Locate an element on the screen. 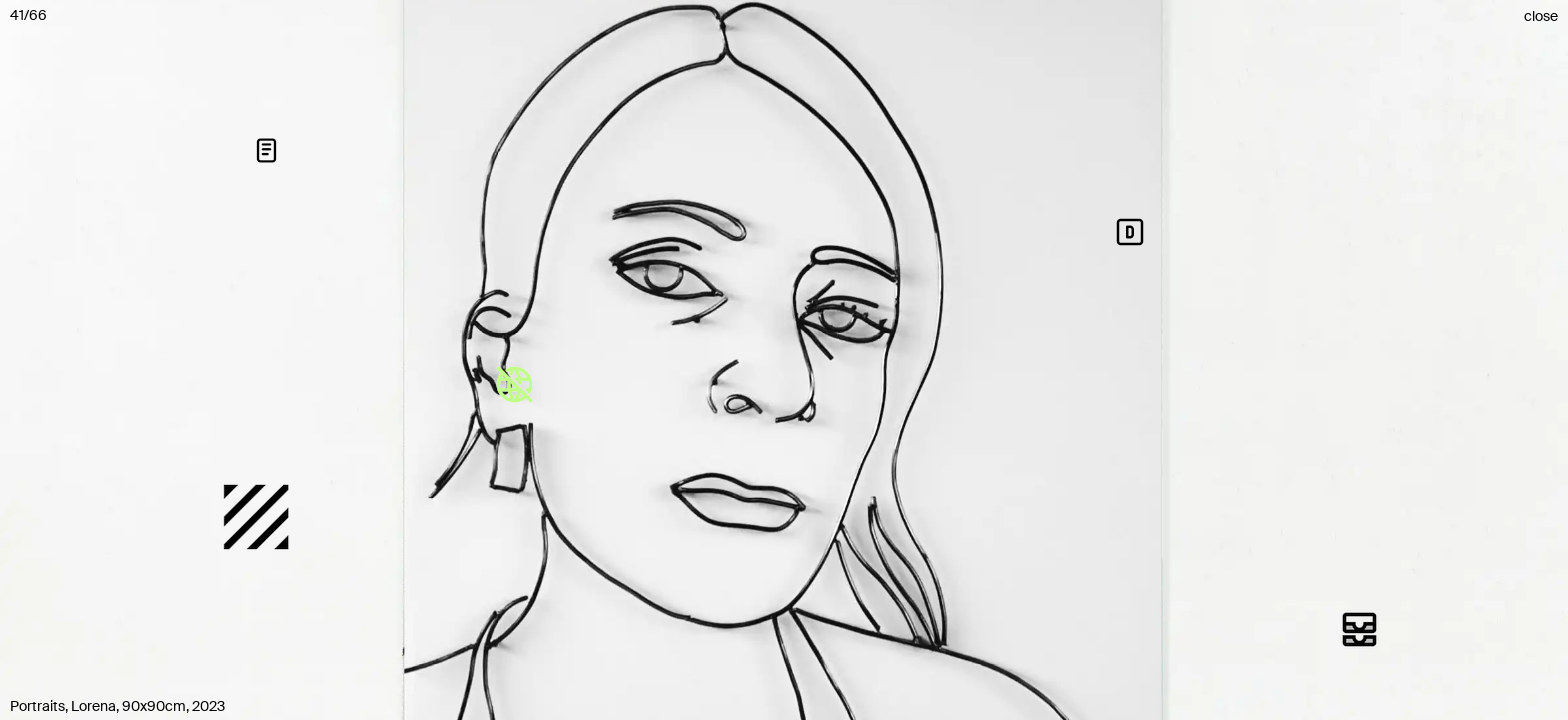  disable internet or web access is located at coordinates (514, 384).